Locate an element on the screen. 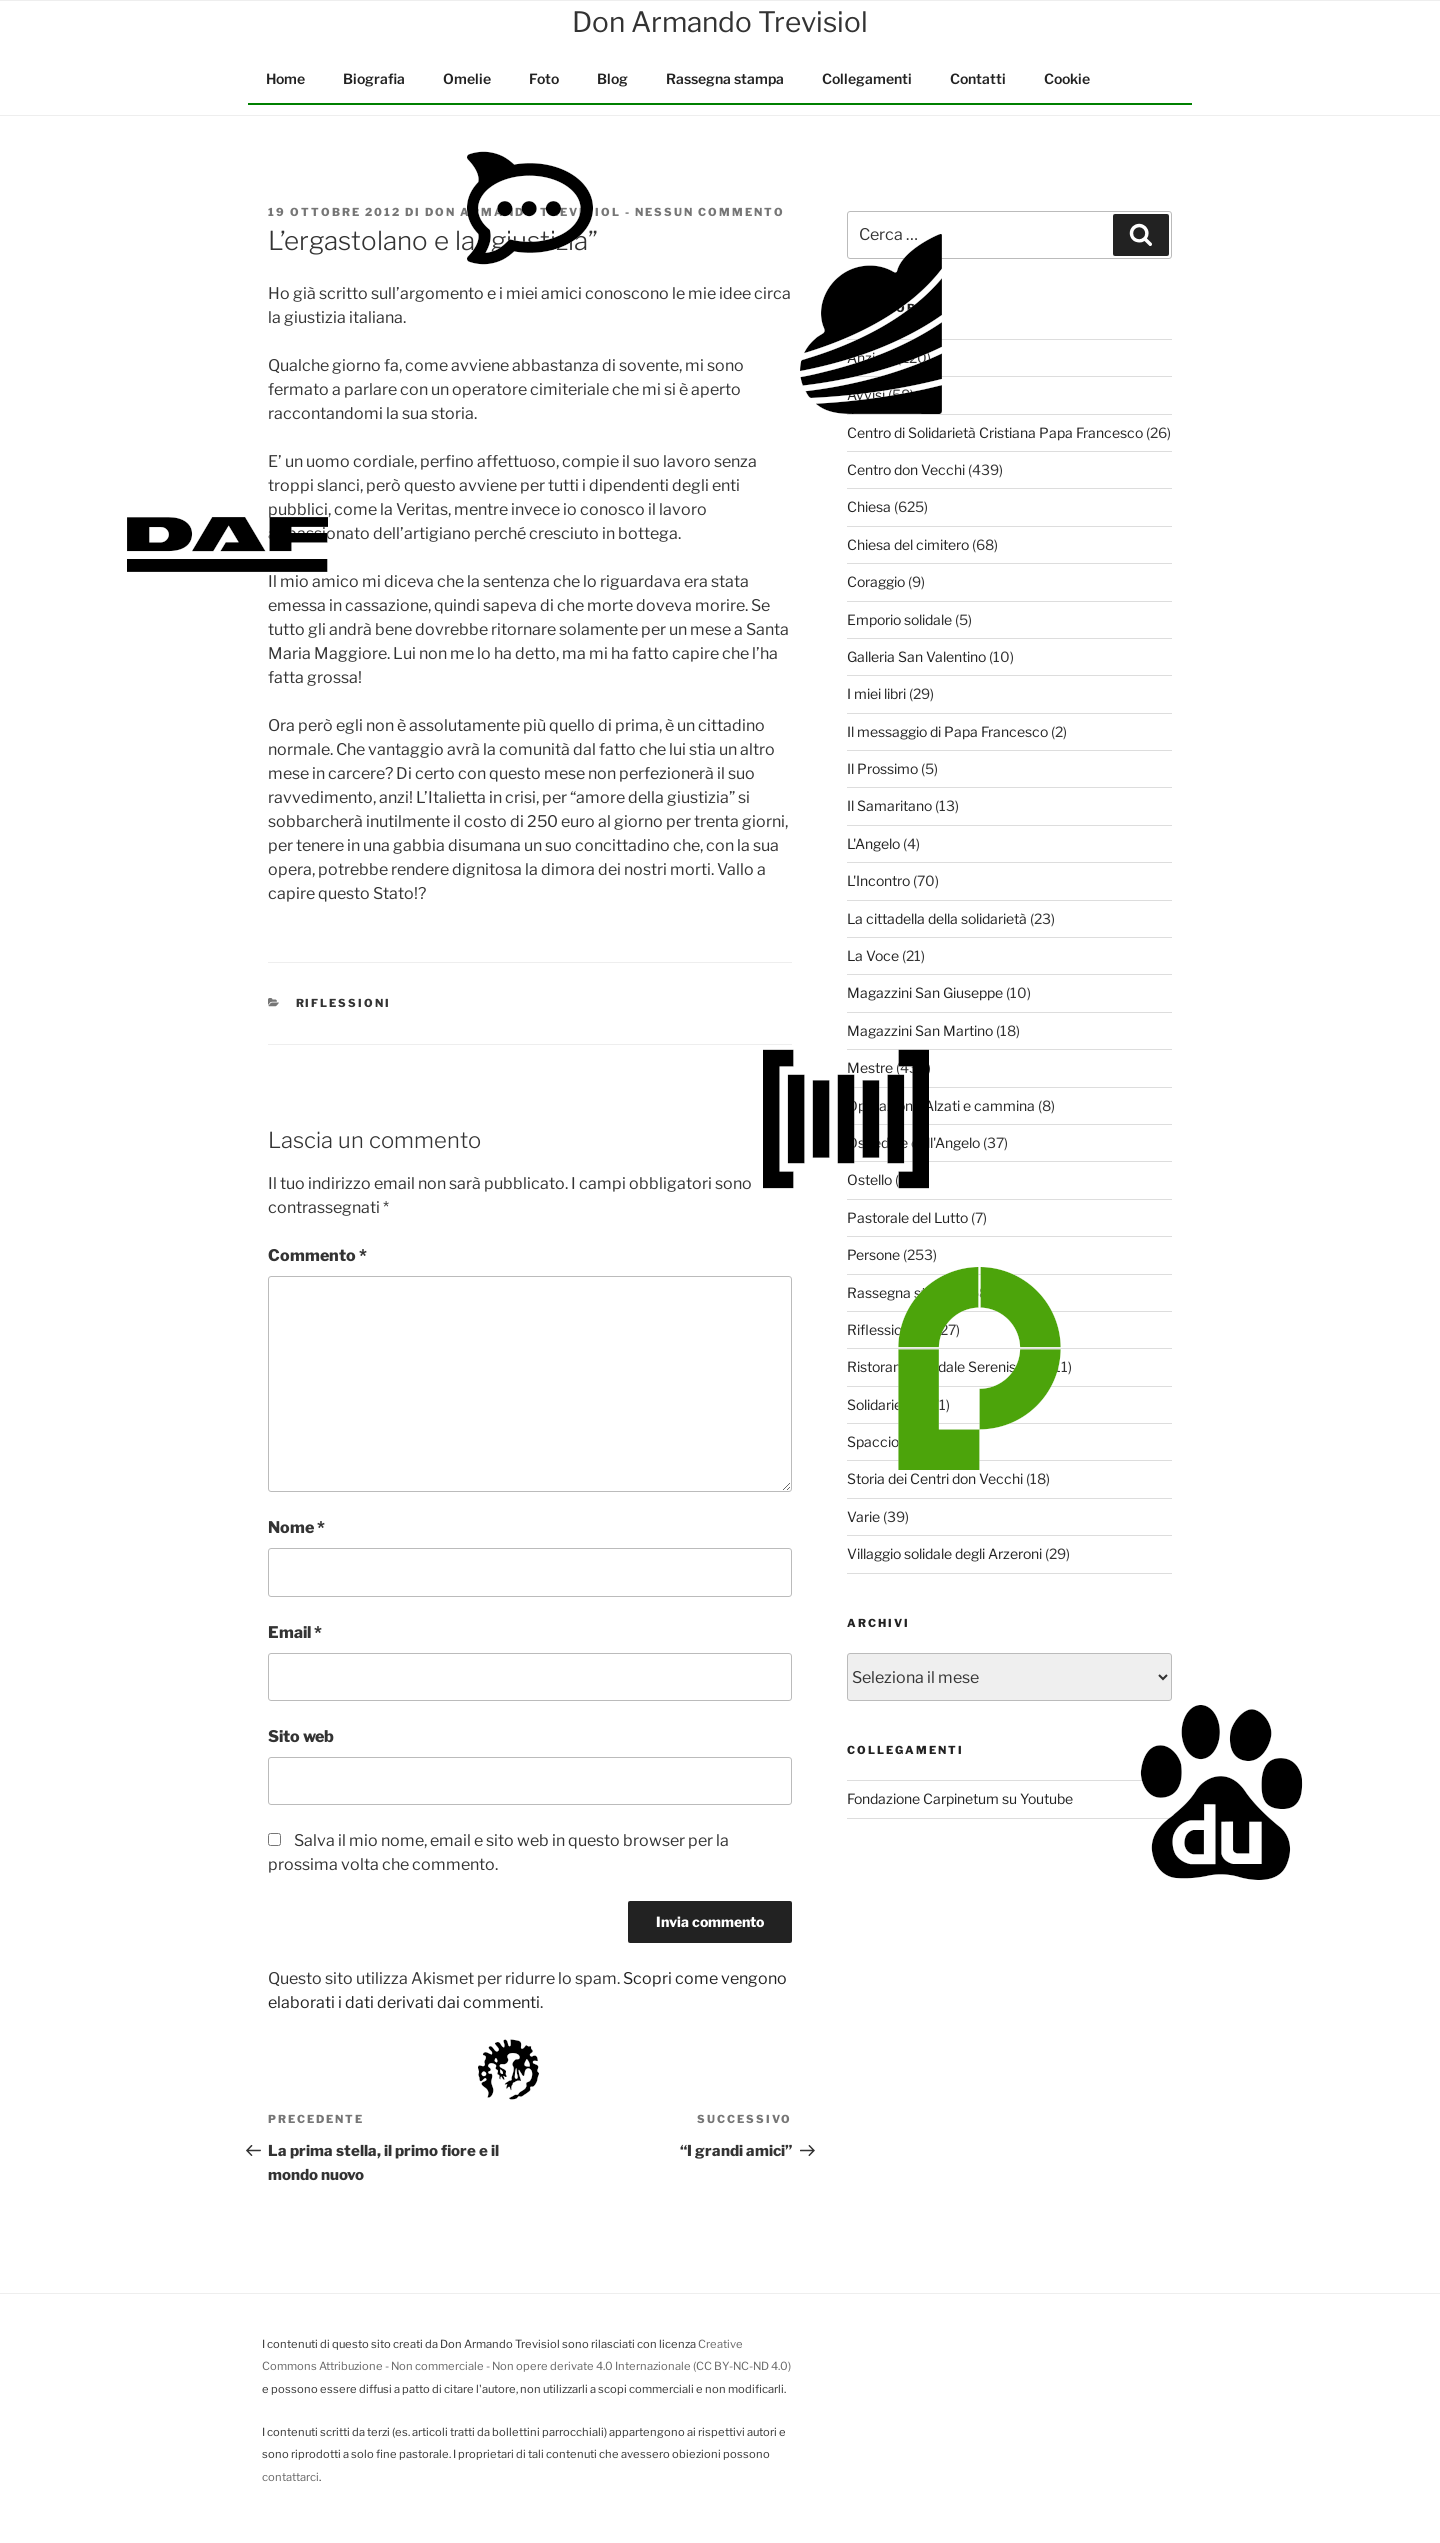  paradox interactive company logo is located at coordinates (508, 2069).